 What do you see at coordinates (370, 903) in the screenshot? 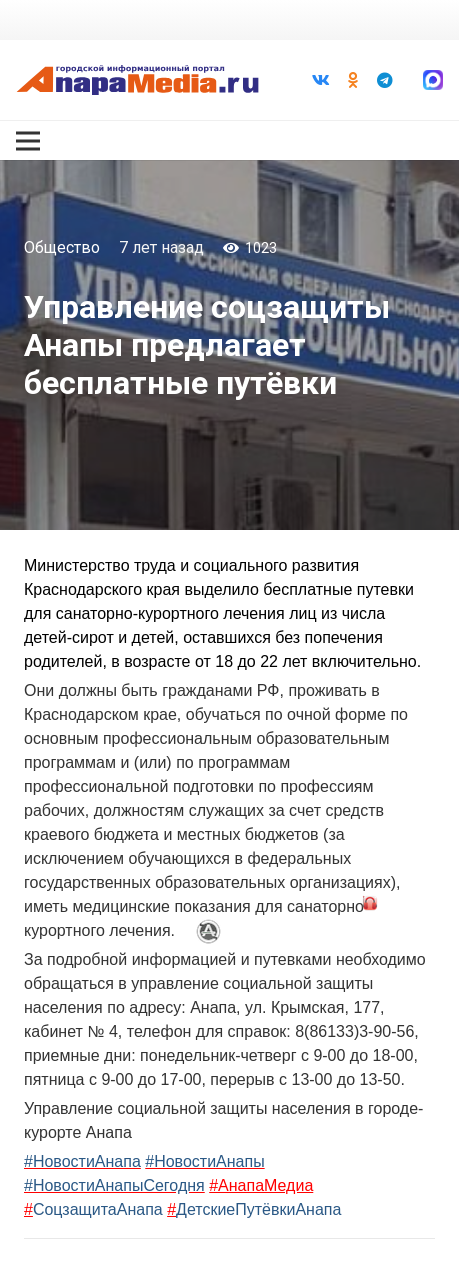
I see `open audio sharing app` at bounding box center [370, 903].